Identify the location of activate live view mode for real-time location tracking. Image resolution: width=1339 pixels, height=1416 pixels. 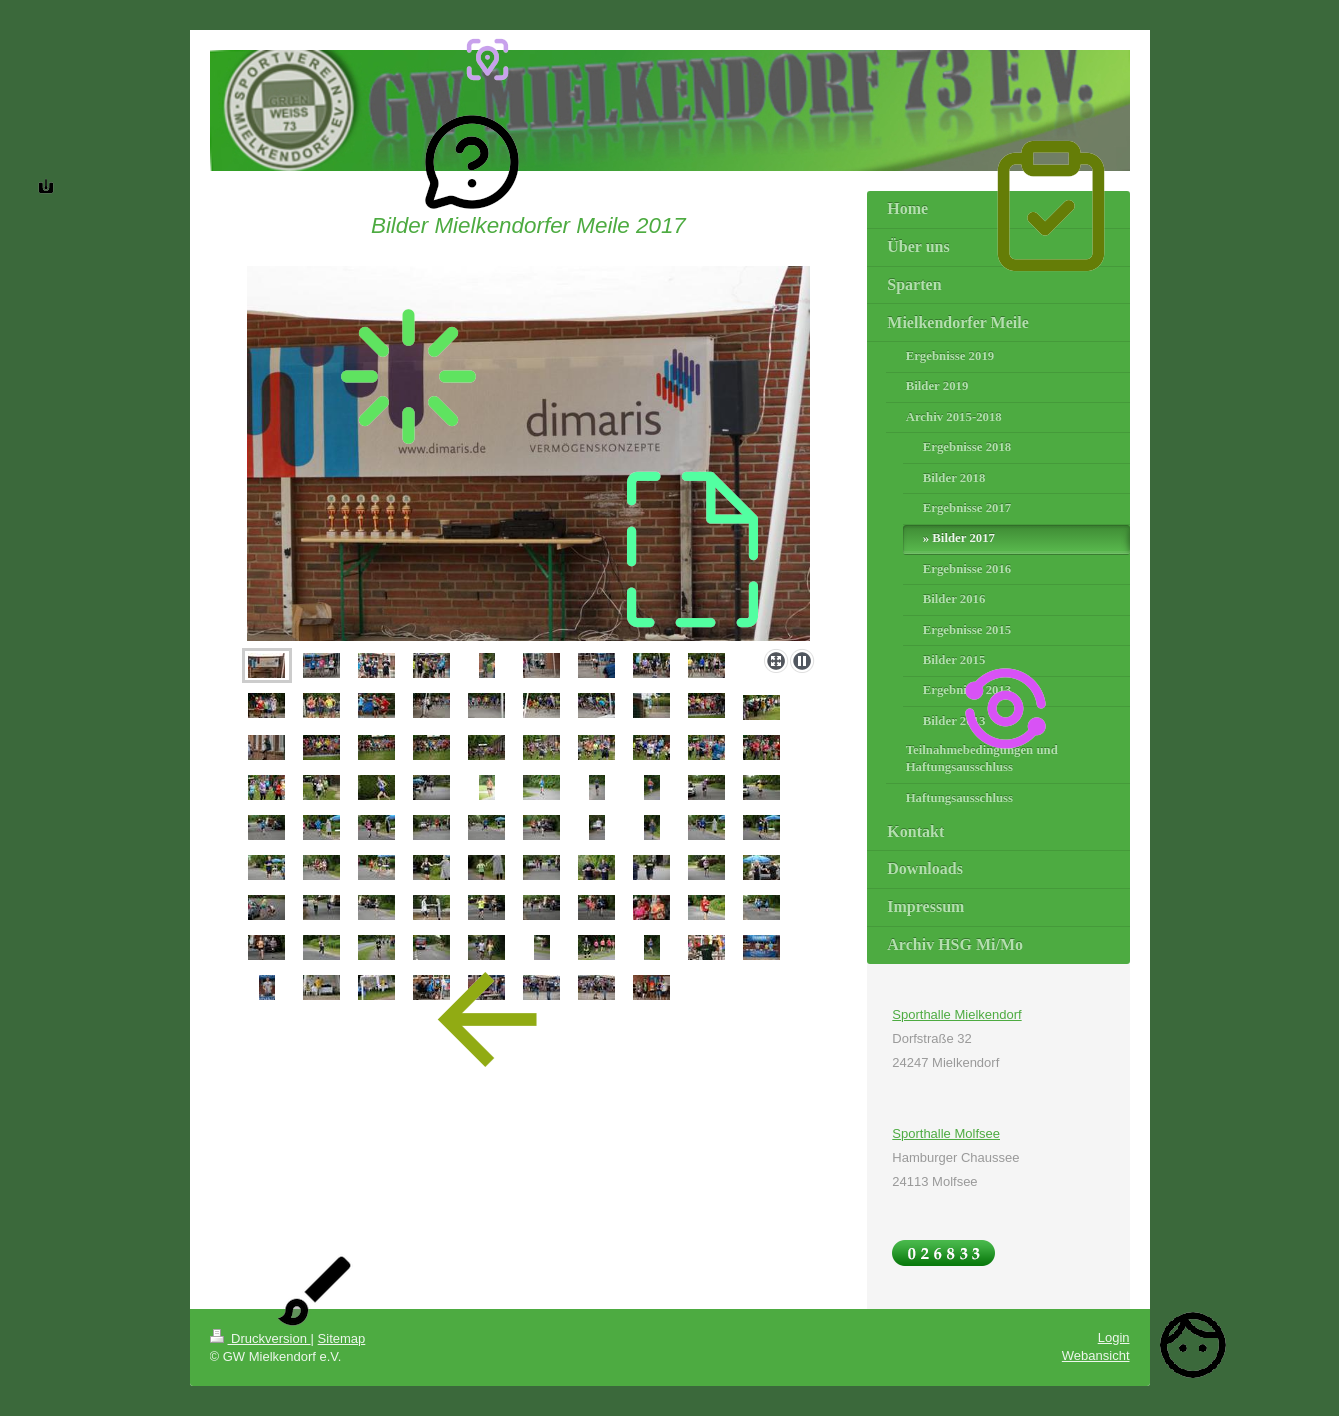
(487, 59).